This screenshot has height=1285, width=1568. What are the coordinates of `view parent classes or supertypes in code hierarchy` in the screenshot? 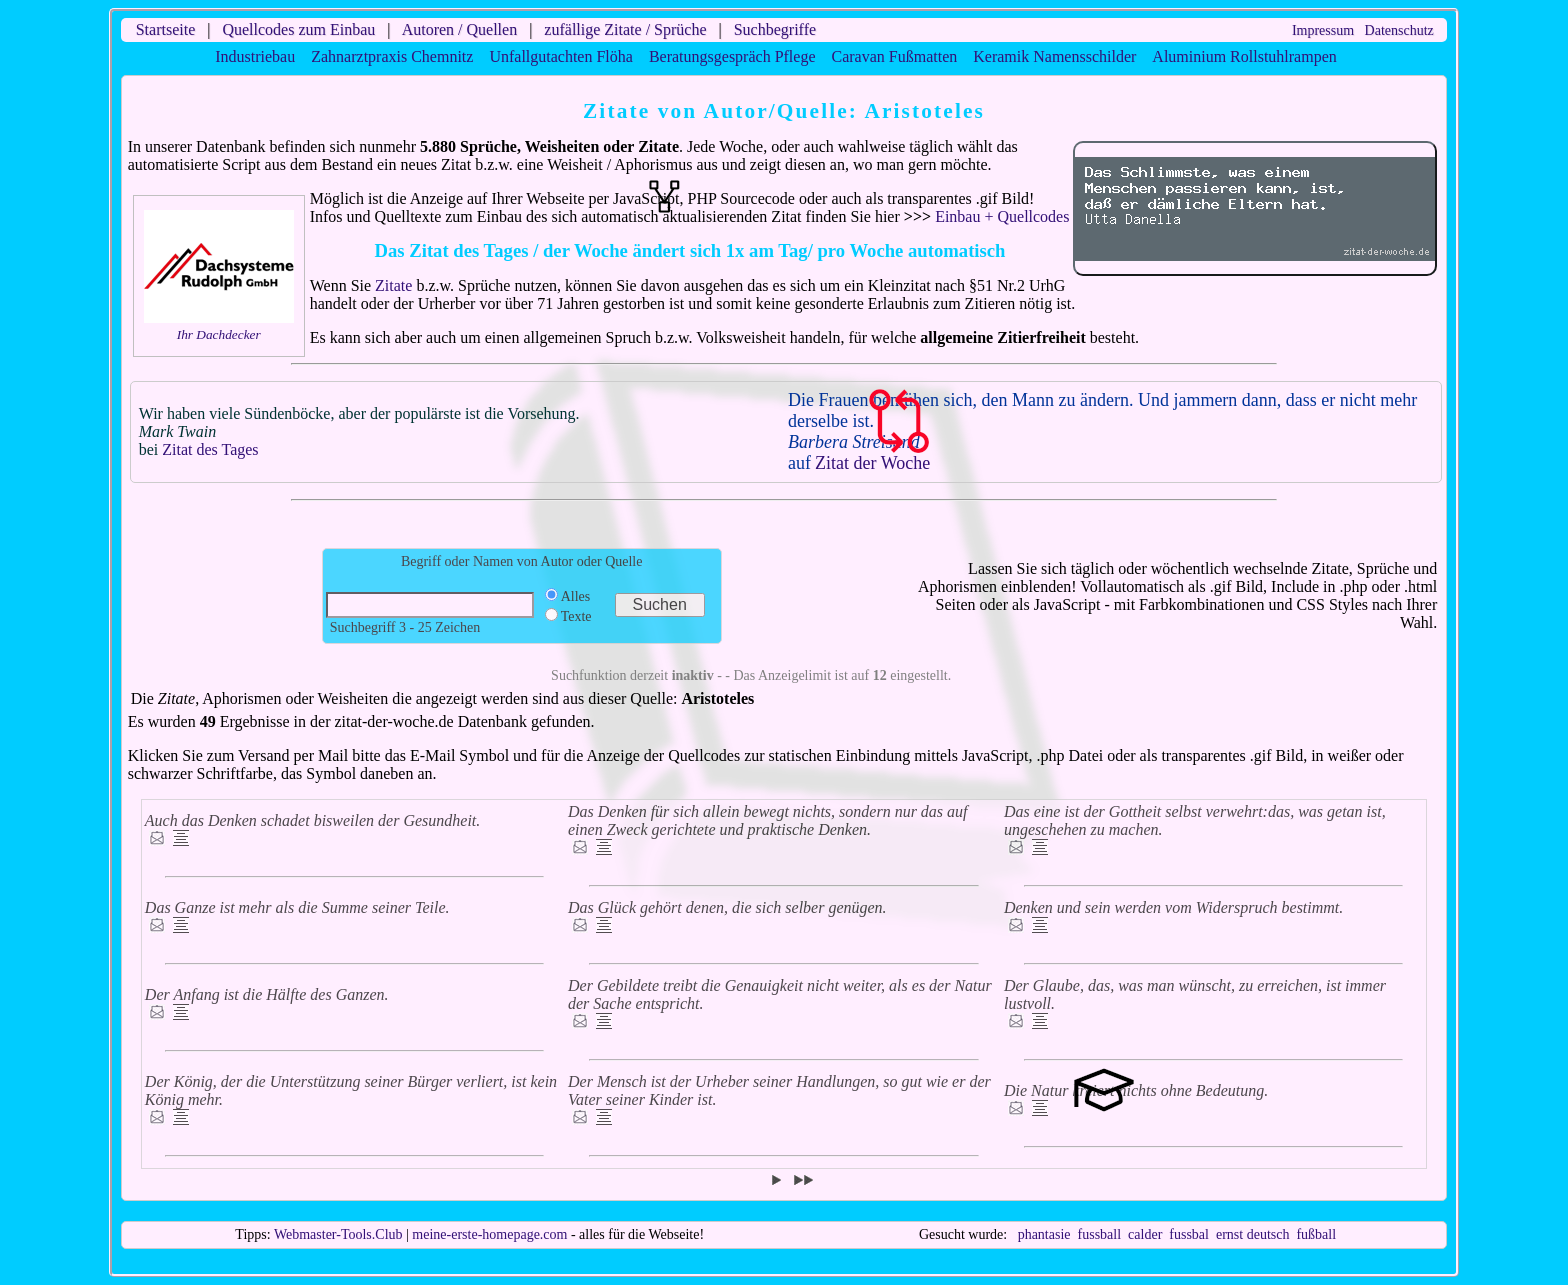 It's located at (665, 196).